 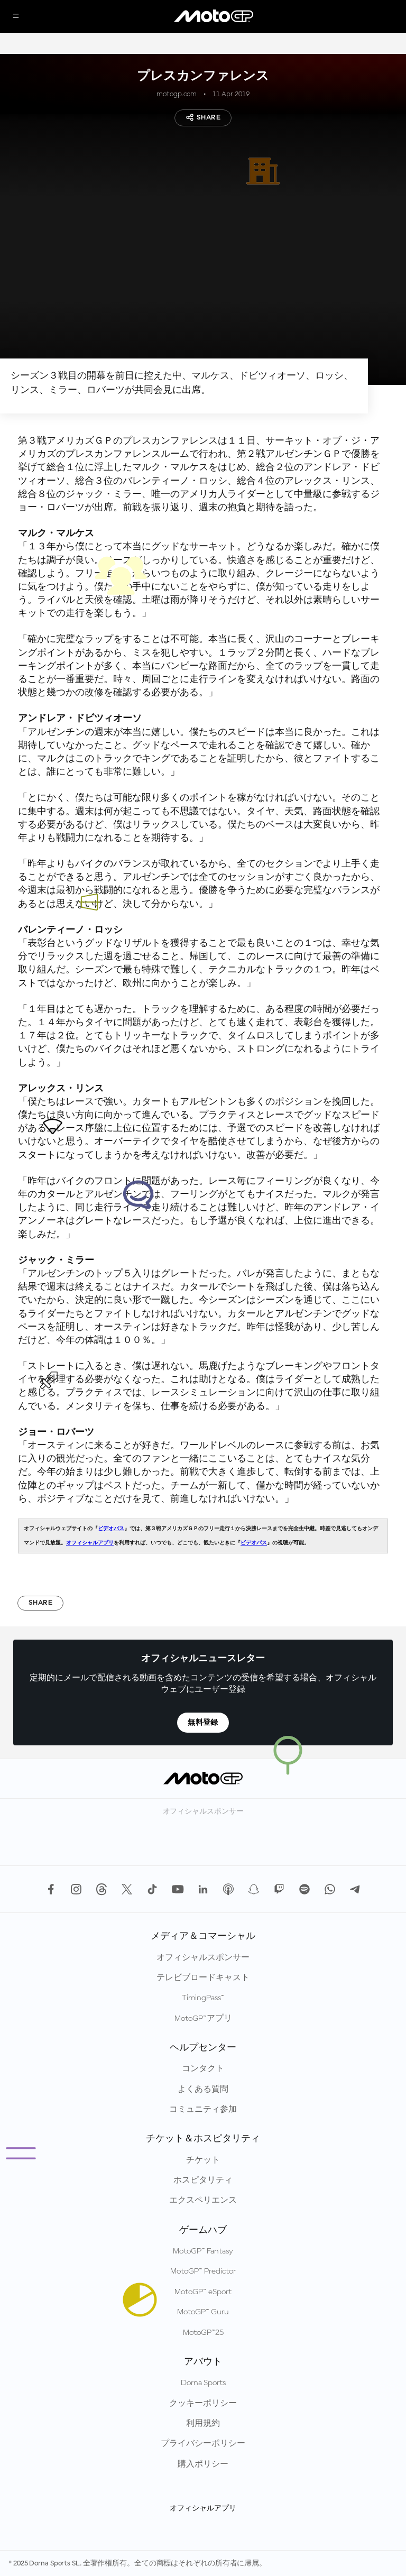 What do you see at coordinates (140, 2299) in the screenshot?
I see `view analytics or statistics breakdown` at bounding box center [140, 2299].